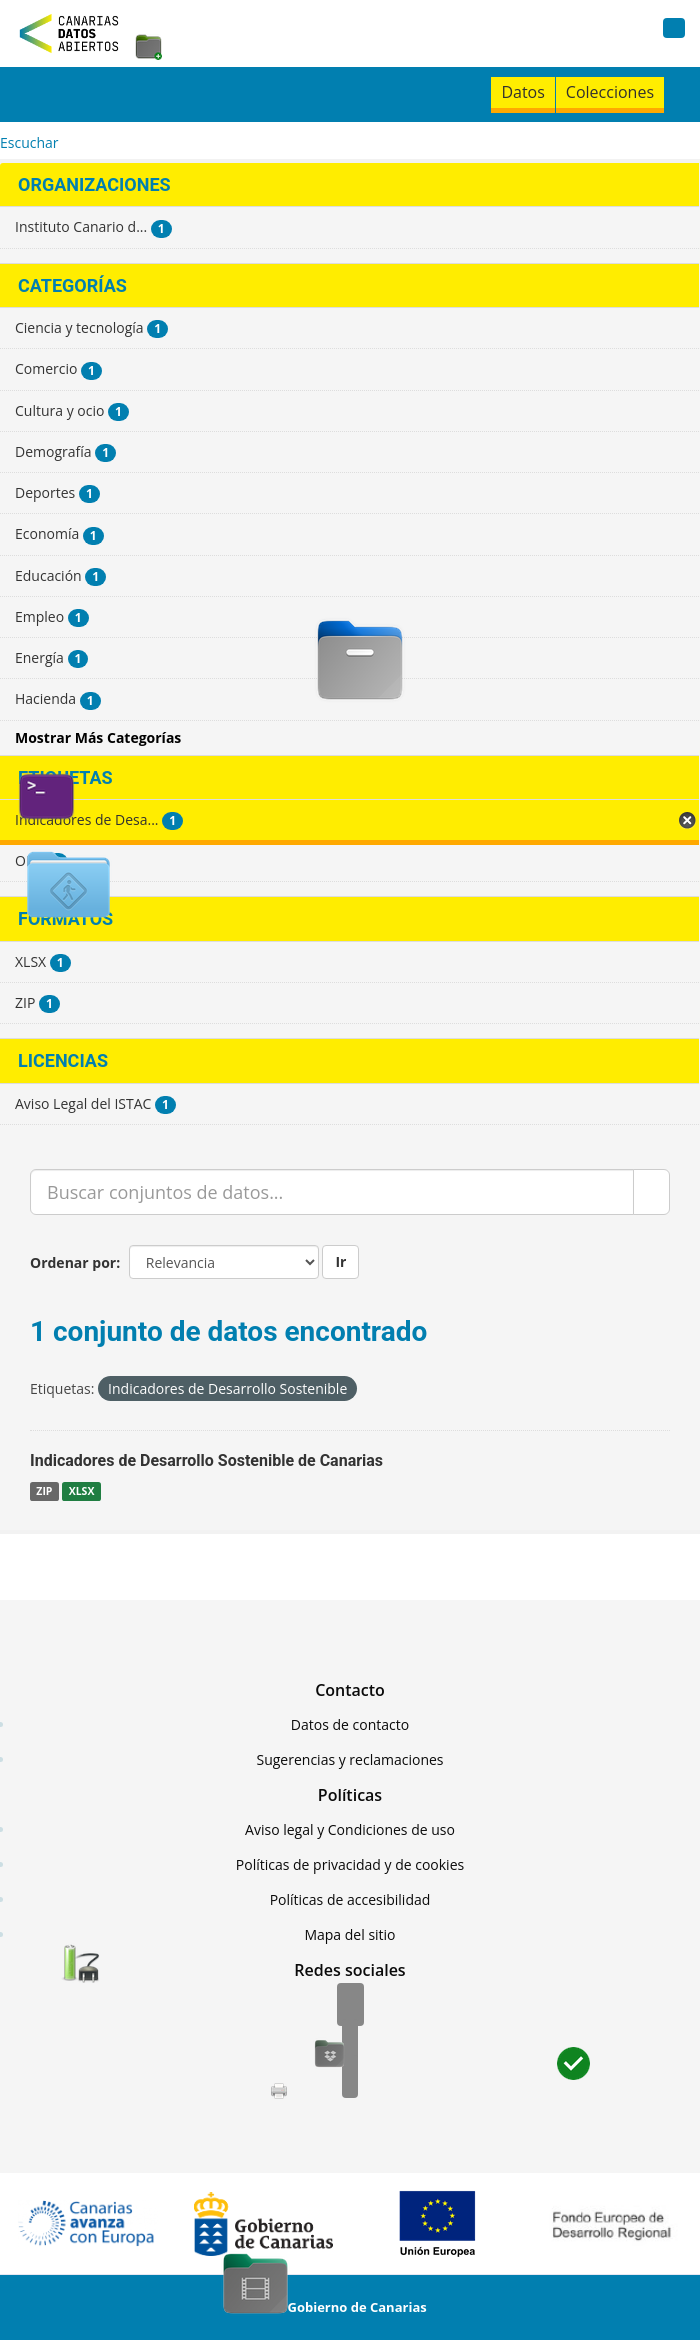 Image resolution: width=700 pixels, height=2340 pixels. What do you see at coordinates (68, 884) in the screenshot?
I see `access your public folder` at bounding box center [68, 884].